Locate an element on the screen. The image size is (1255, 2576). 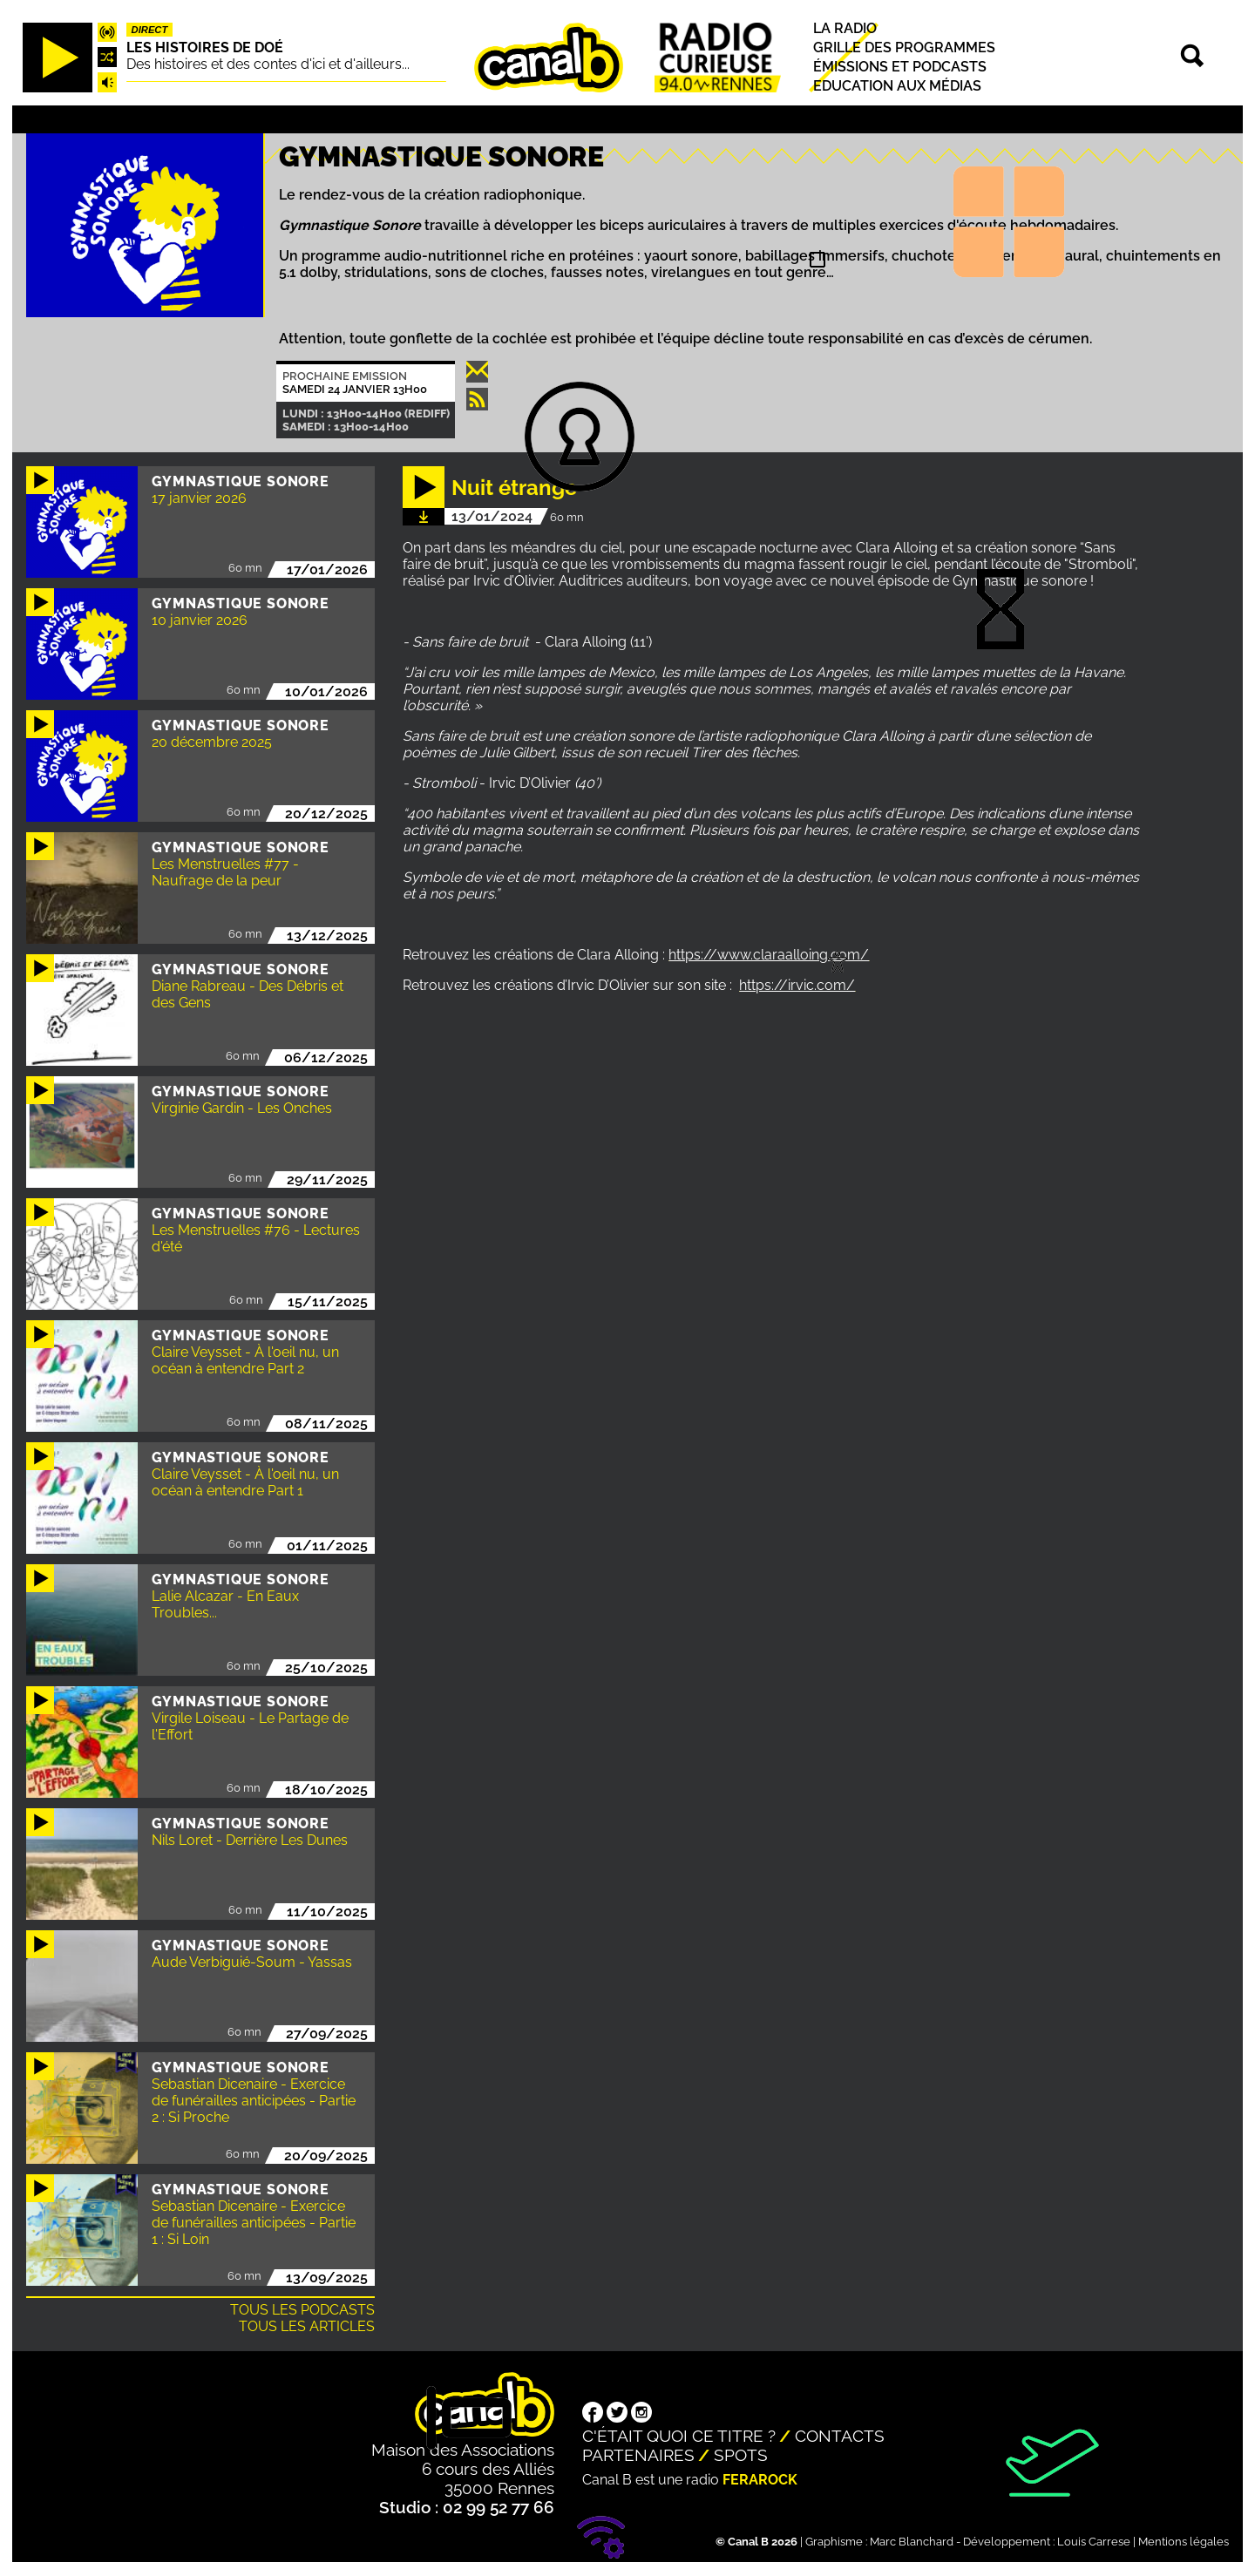
align text or content to the left is located at coordinates (467, 2417).